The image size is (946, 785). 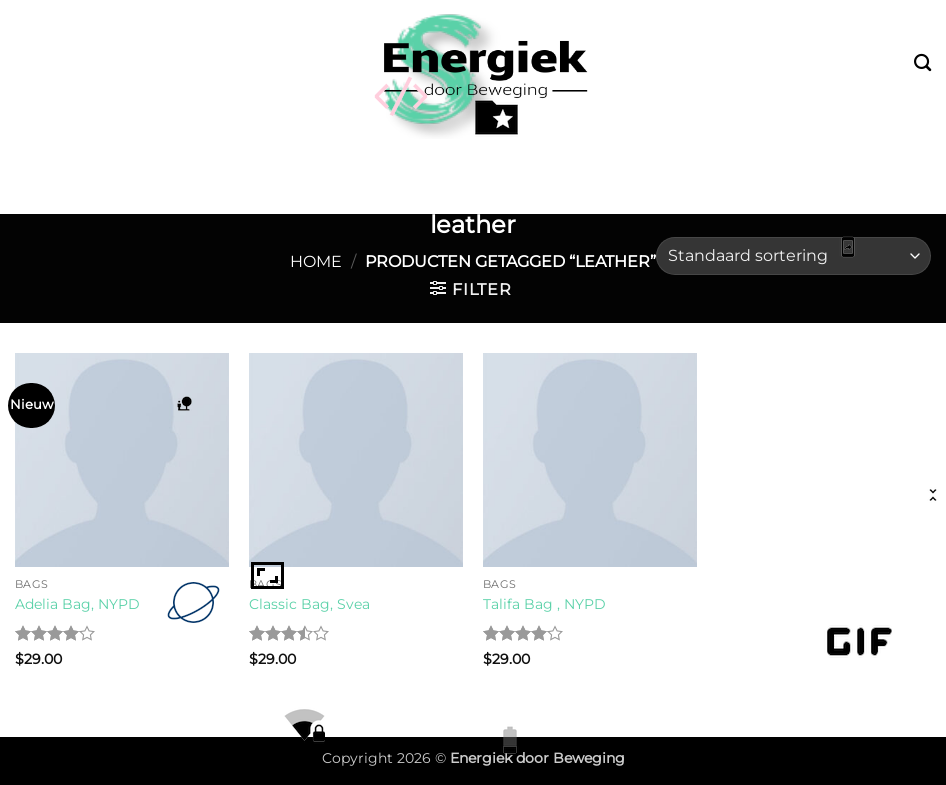 I want to click on explore global or worldwide content, so click(x=193, y=602).